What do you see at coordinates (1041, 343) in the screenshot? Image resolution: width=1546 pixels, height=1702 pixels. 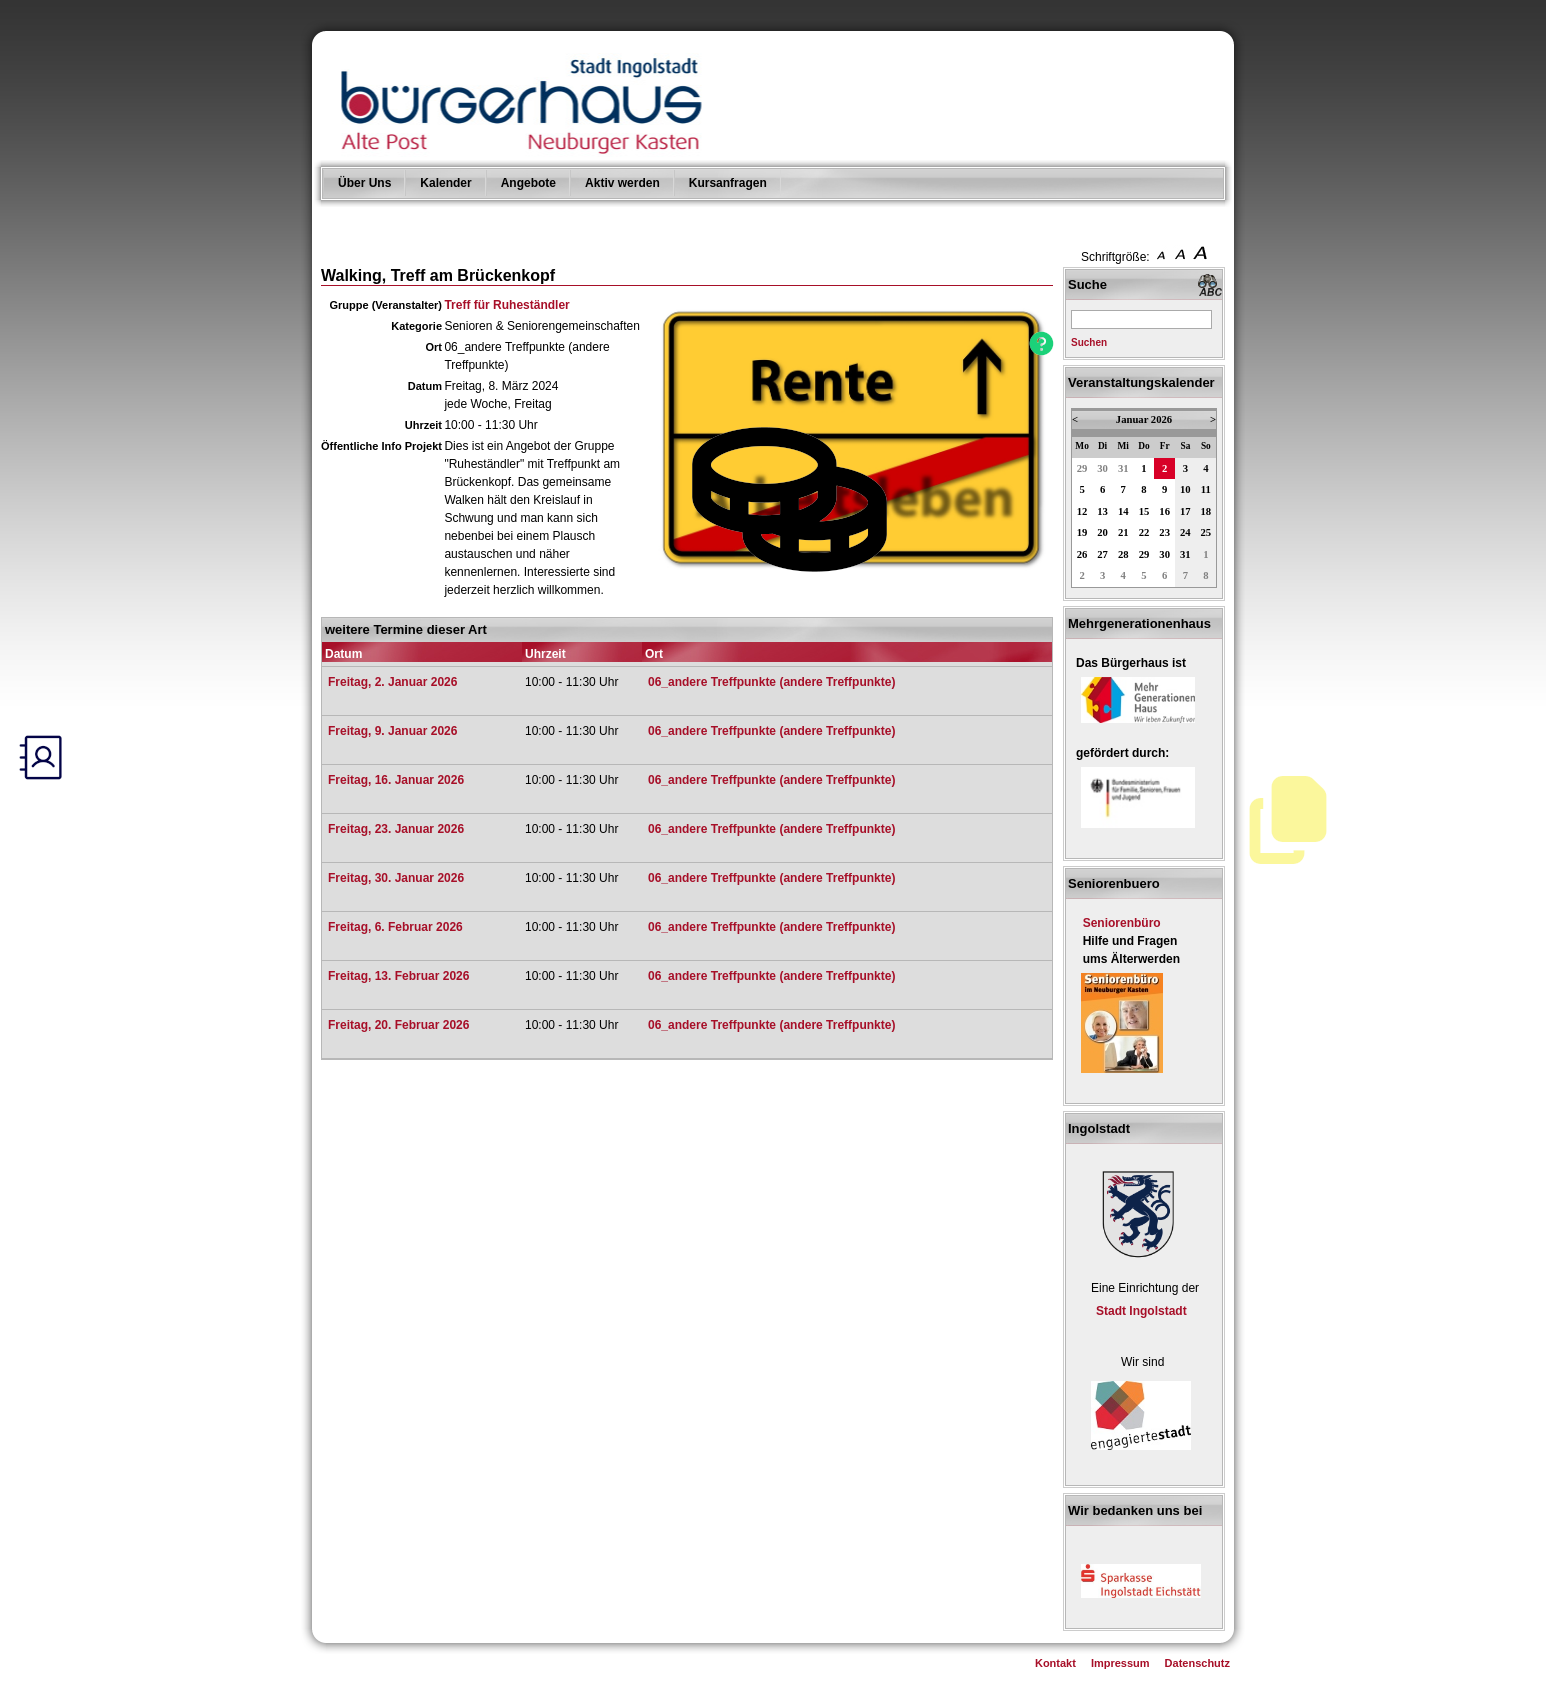 I see `access help or support` at bounding box center [1041, 343].